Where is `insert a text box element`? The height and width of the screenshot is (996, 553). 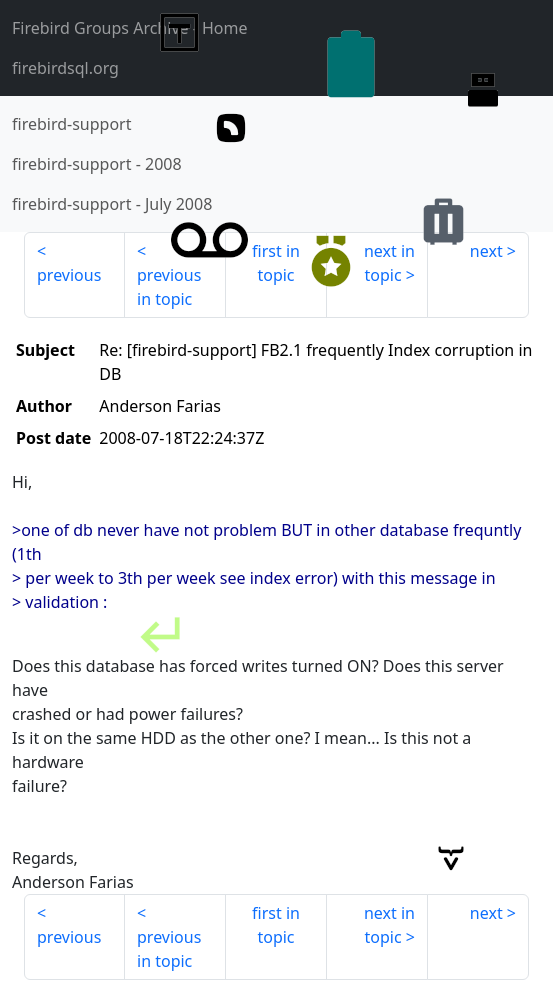 insert a text box element is located at coordinates (179, 32).